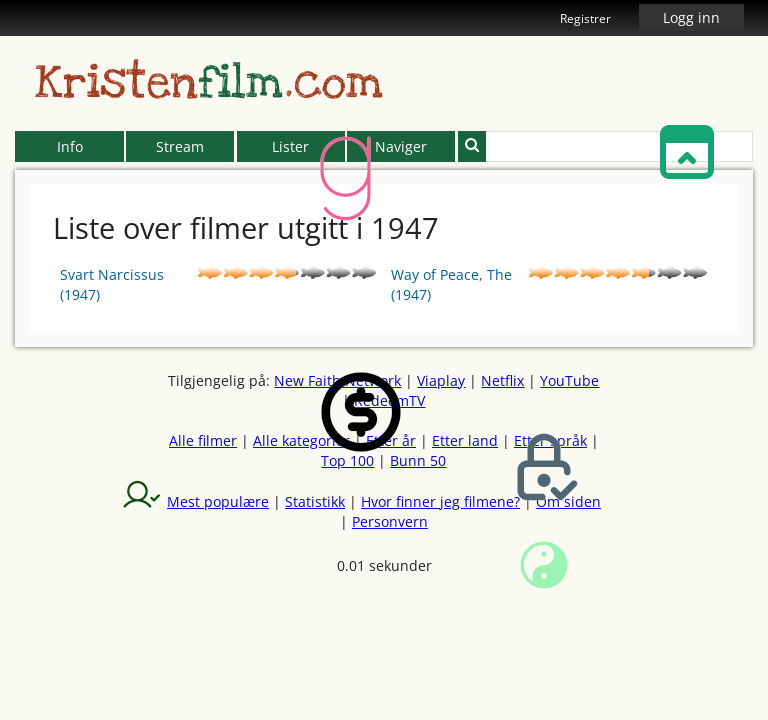 Image resolution: width=768 pixels, height=720 pixels. Describe the element at coordinates (140, 495) in the screenshot. I see `verify or confirm user identity` at that location.